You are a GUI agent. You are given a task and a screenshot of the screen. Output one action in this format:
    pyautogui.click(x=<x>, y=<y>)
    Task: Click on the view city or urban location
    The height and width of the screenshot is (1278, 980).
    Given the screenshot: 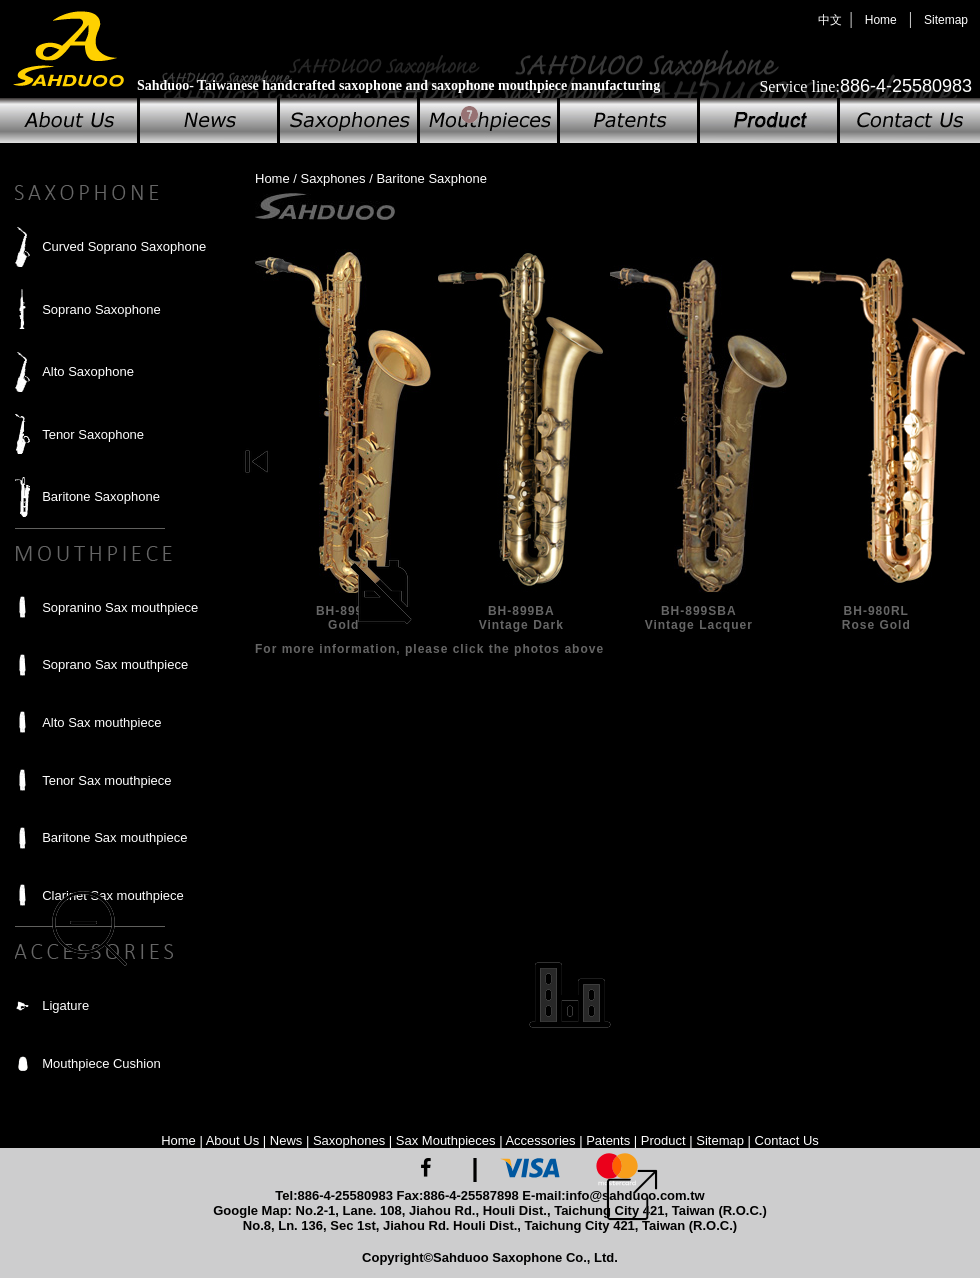 What is the action you would take?
    pyautogui.click(x=570, y=995)
    